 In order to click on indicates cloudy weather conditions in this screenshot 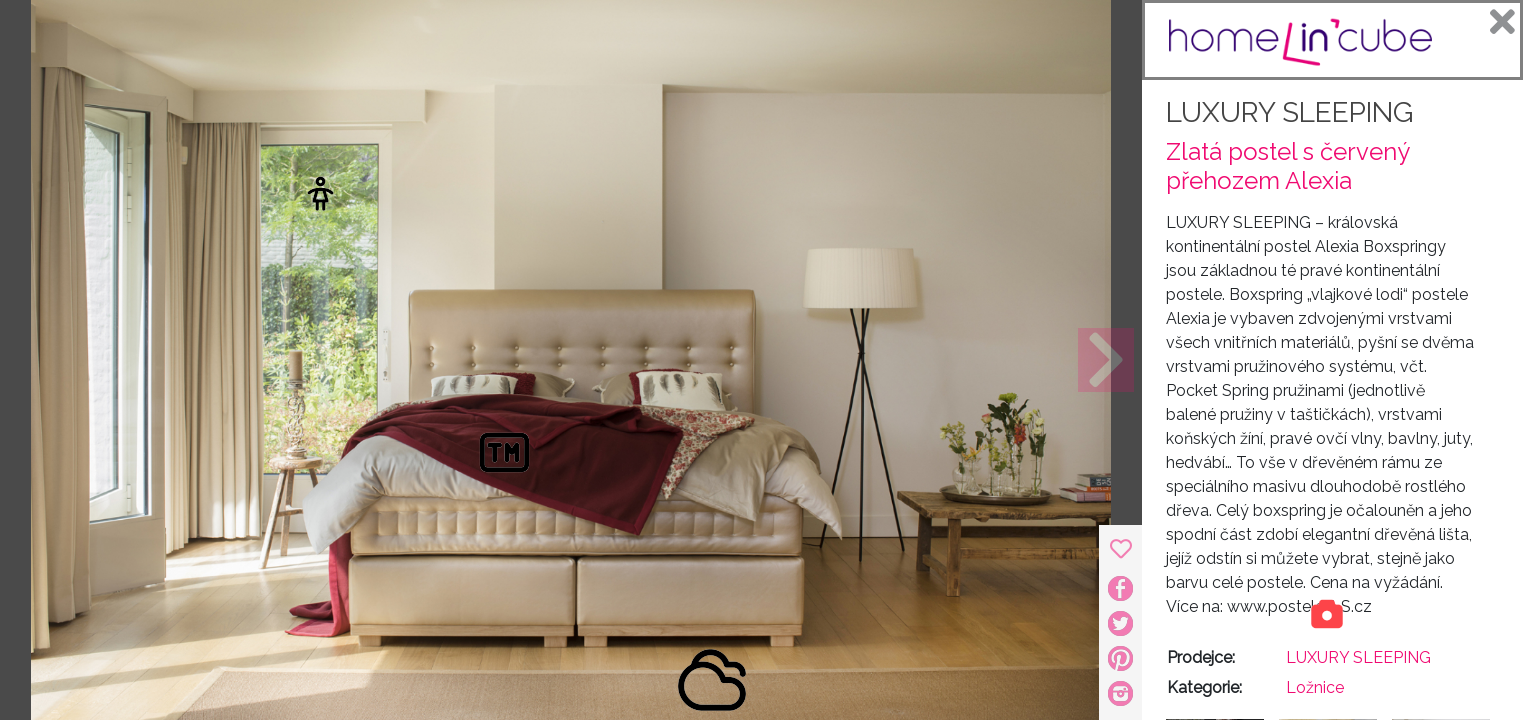, I will do `click(712, 680)`.